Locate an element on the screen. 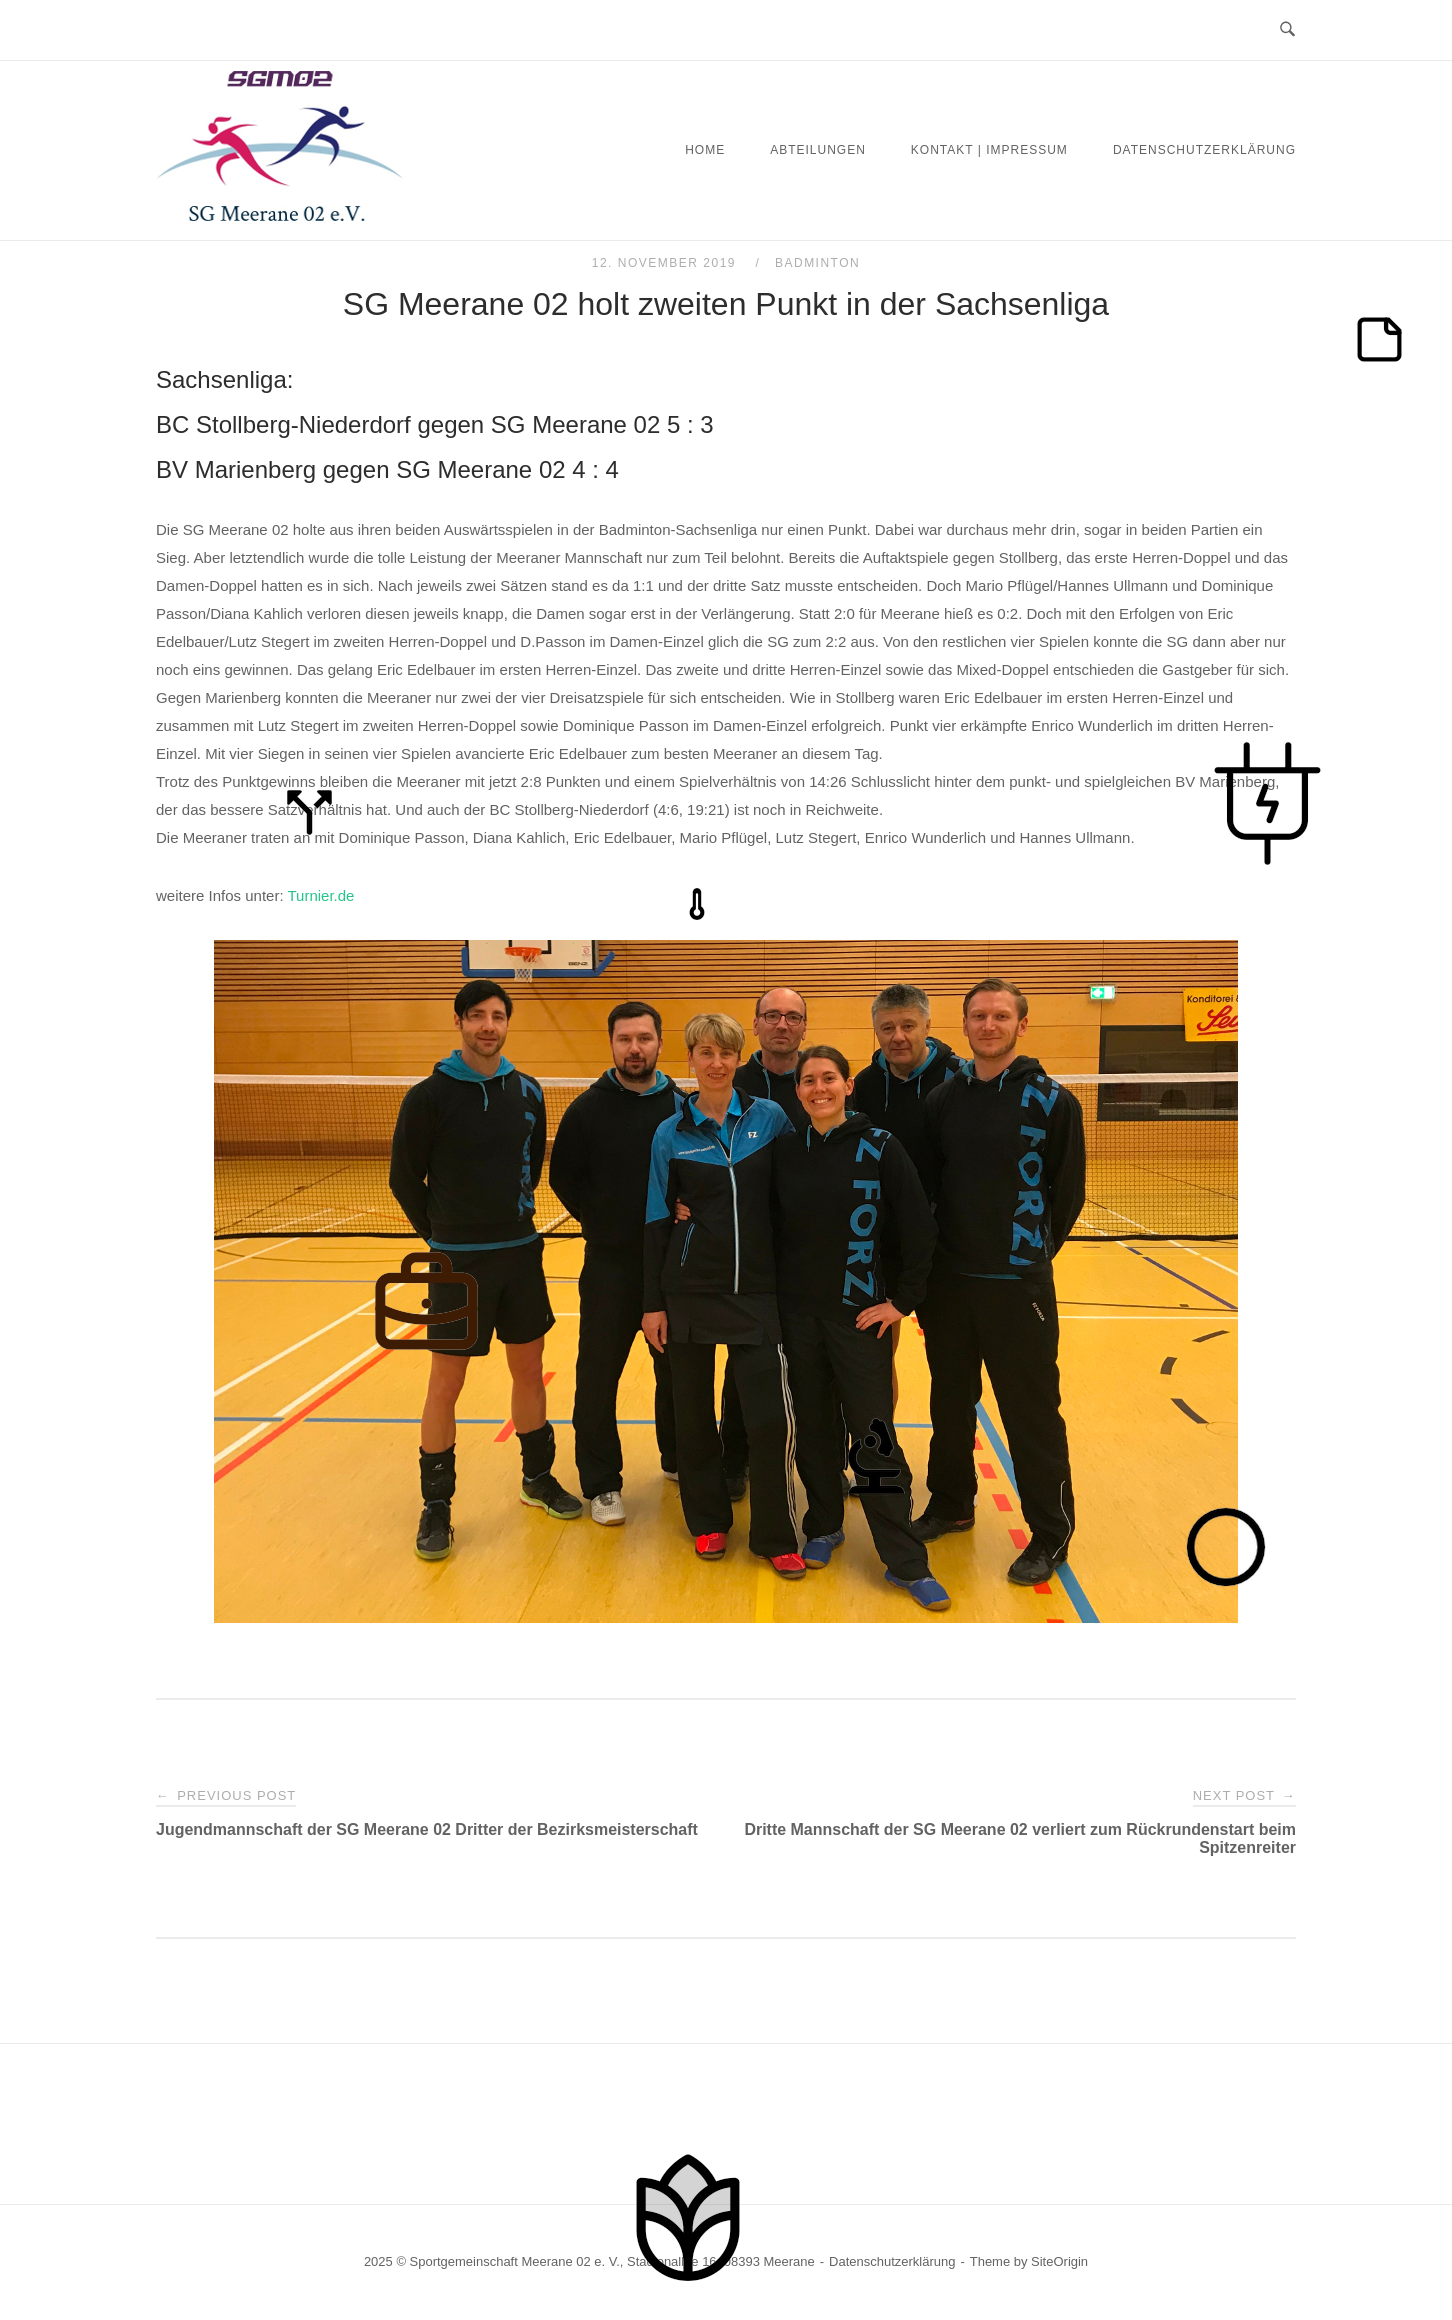 The image size is (1452, 2320). access work or business-related content is located at coordinates (426, 1303).